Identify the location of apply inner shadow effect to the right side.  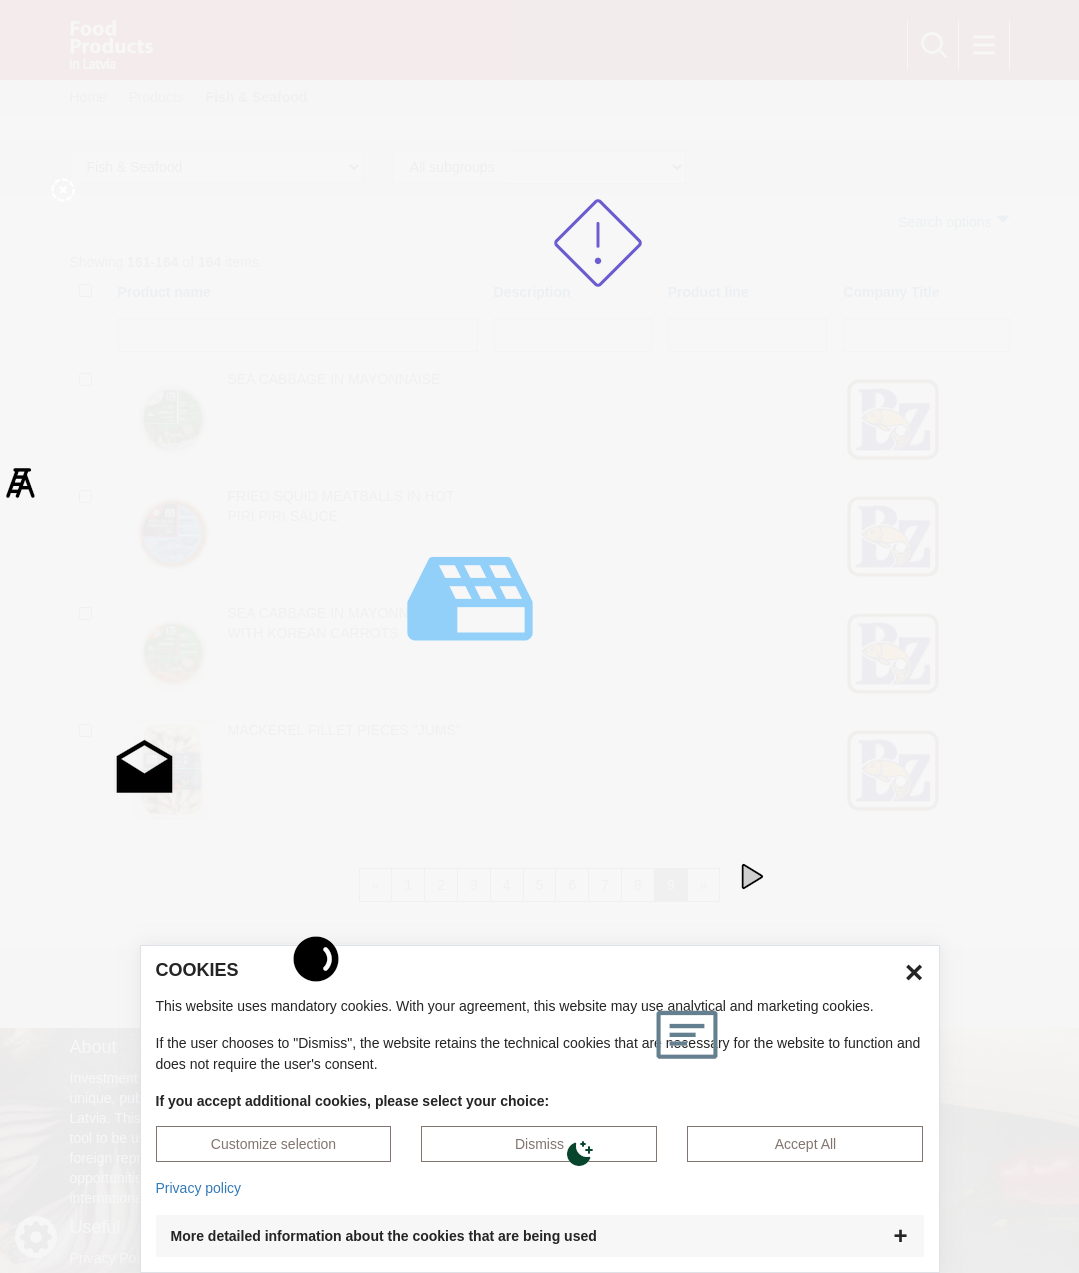
(316, 959).